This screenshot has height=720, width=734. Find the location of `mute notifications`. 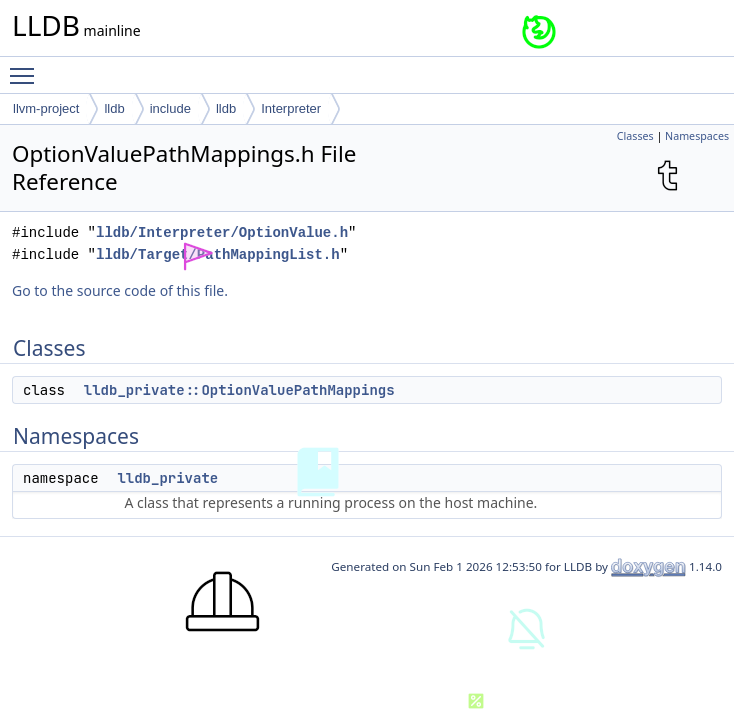

mute notifications is located at coordinates (527, 629).